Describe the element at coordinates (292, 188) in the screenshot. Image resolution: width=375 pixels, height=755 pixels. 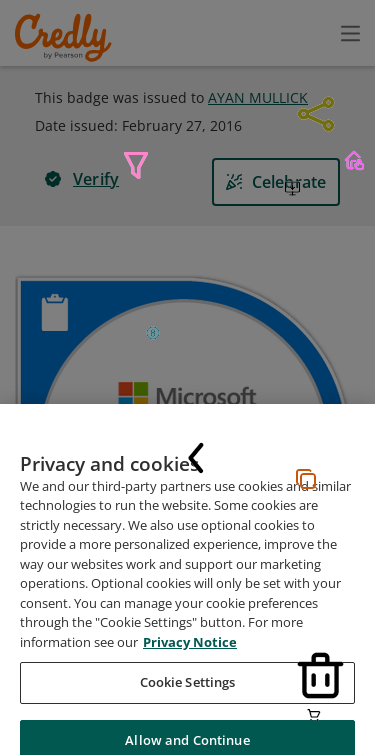
I see `download to computer` at that location.